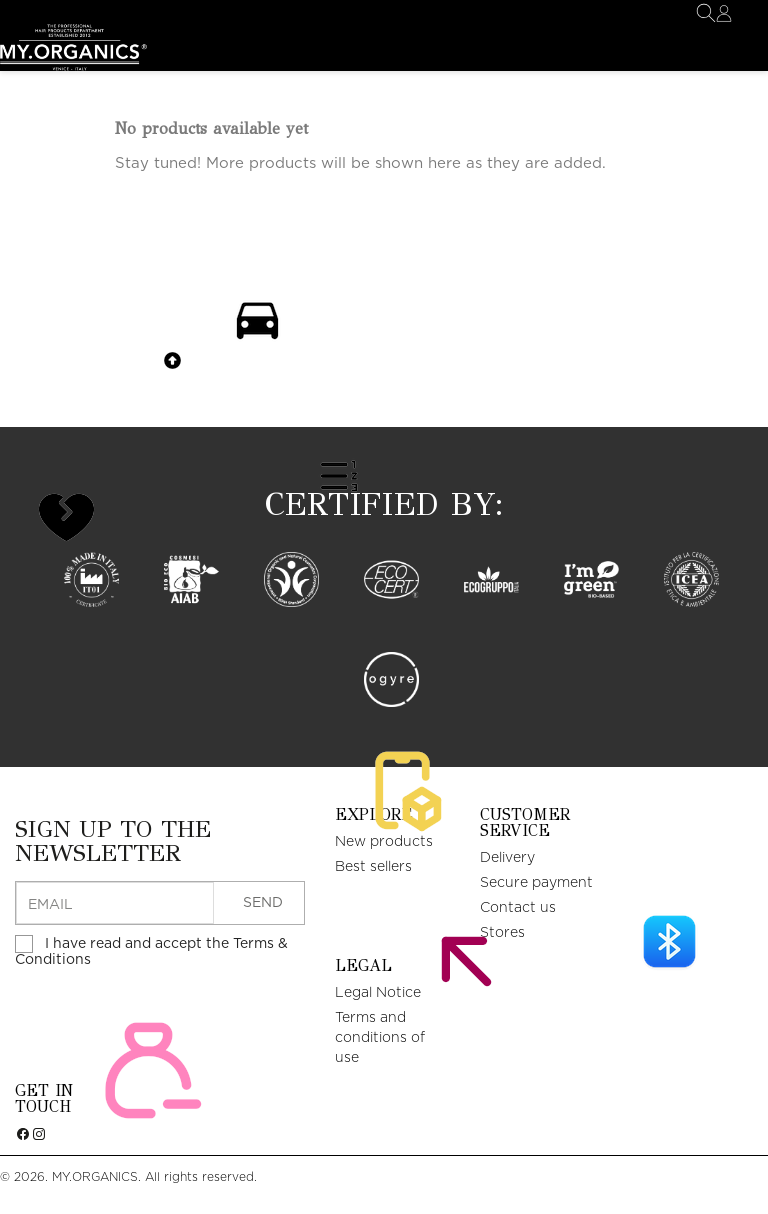  I want to click on deduct funds or reduce balance, so click(148, 1070).